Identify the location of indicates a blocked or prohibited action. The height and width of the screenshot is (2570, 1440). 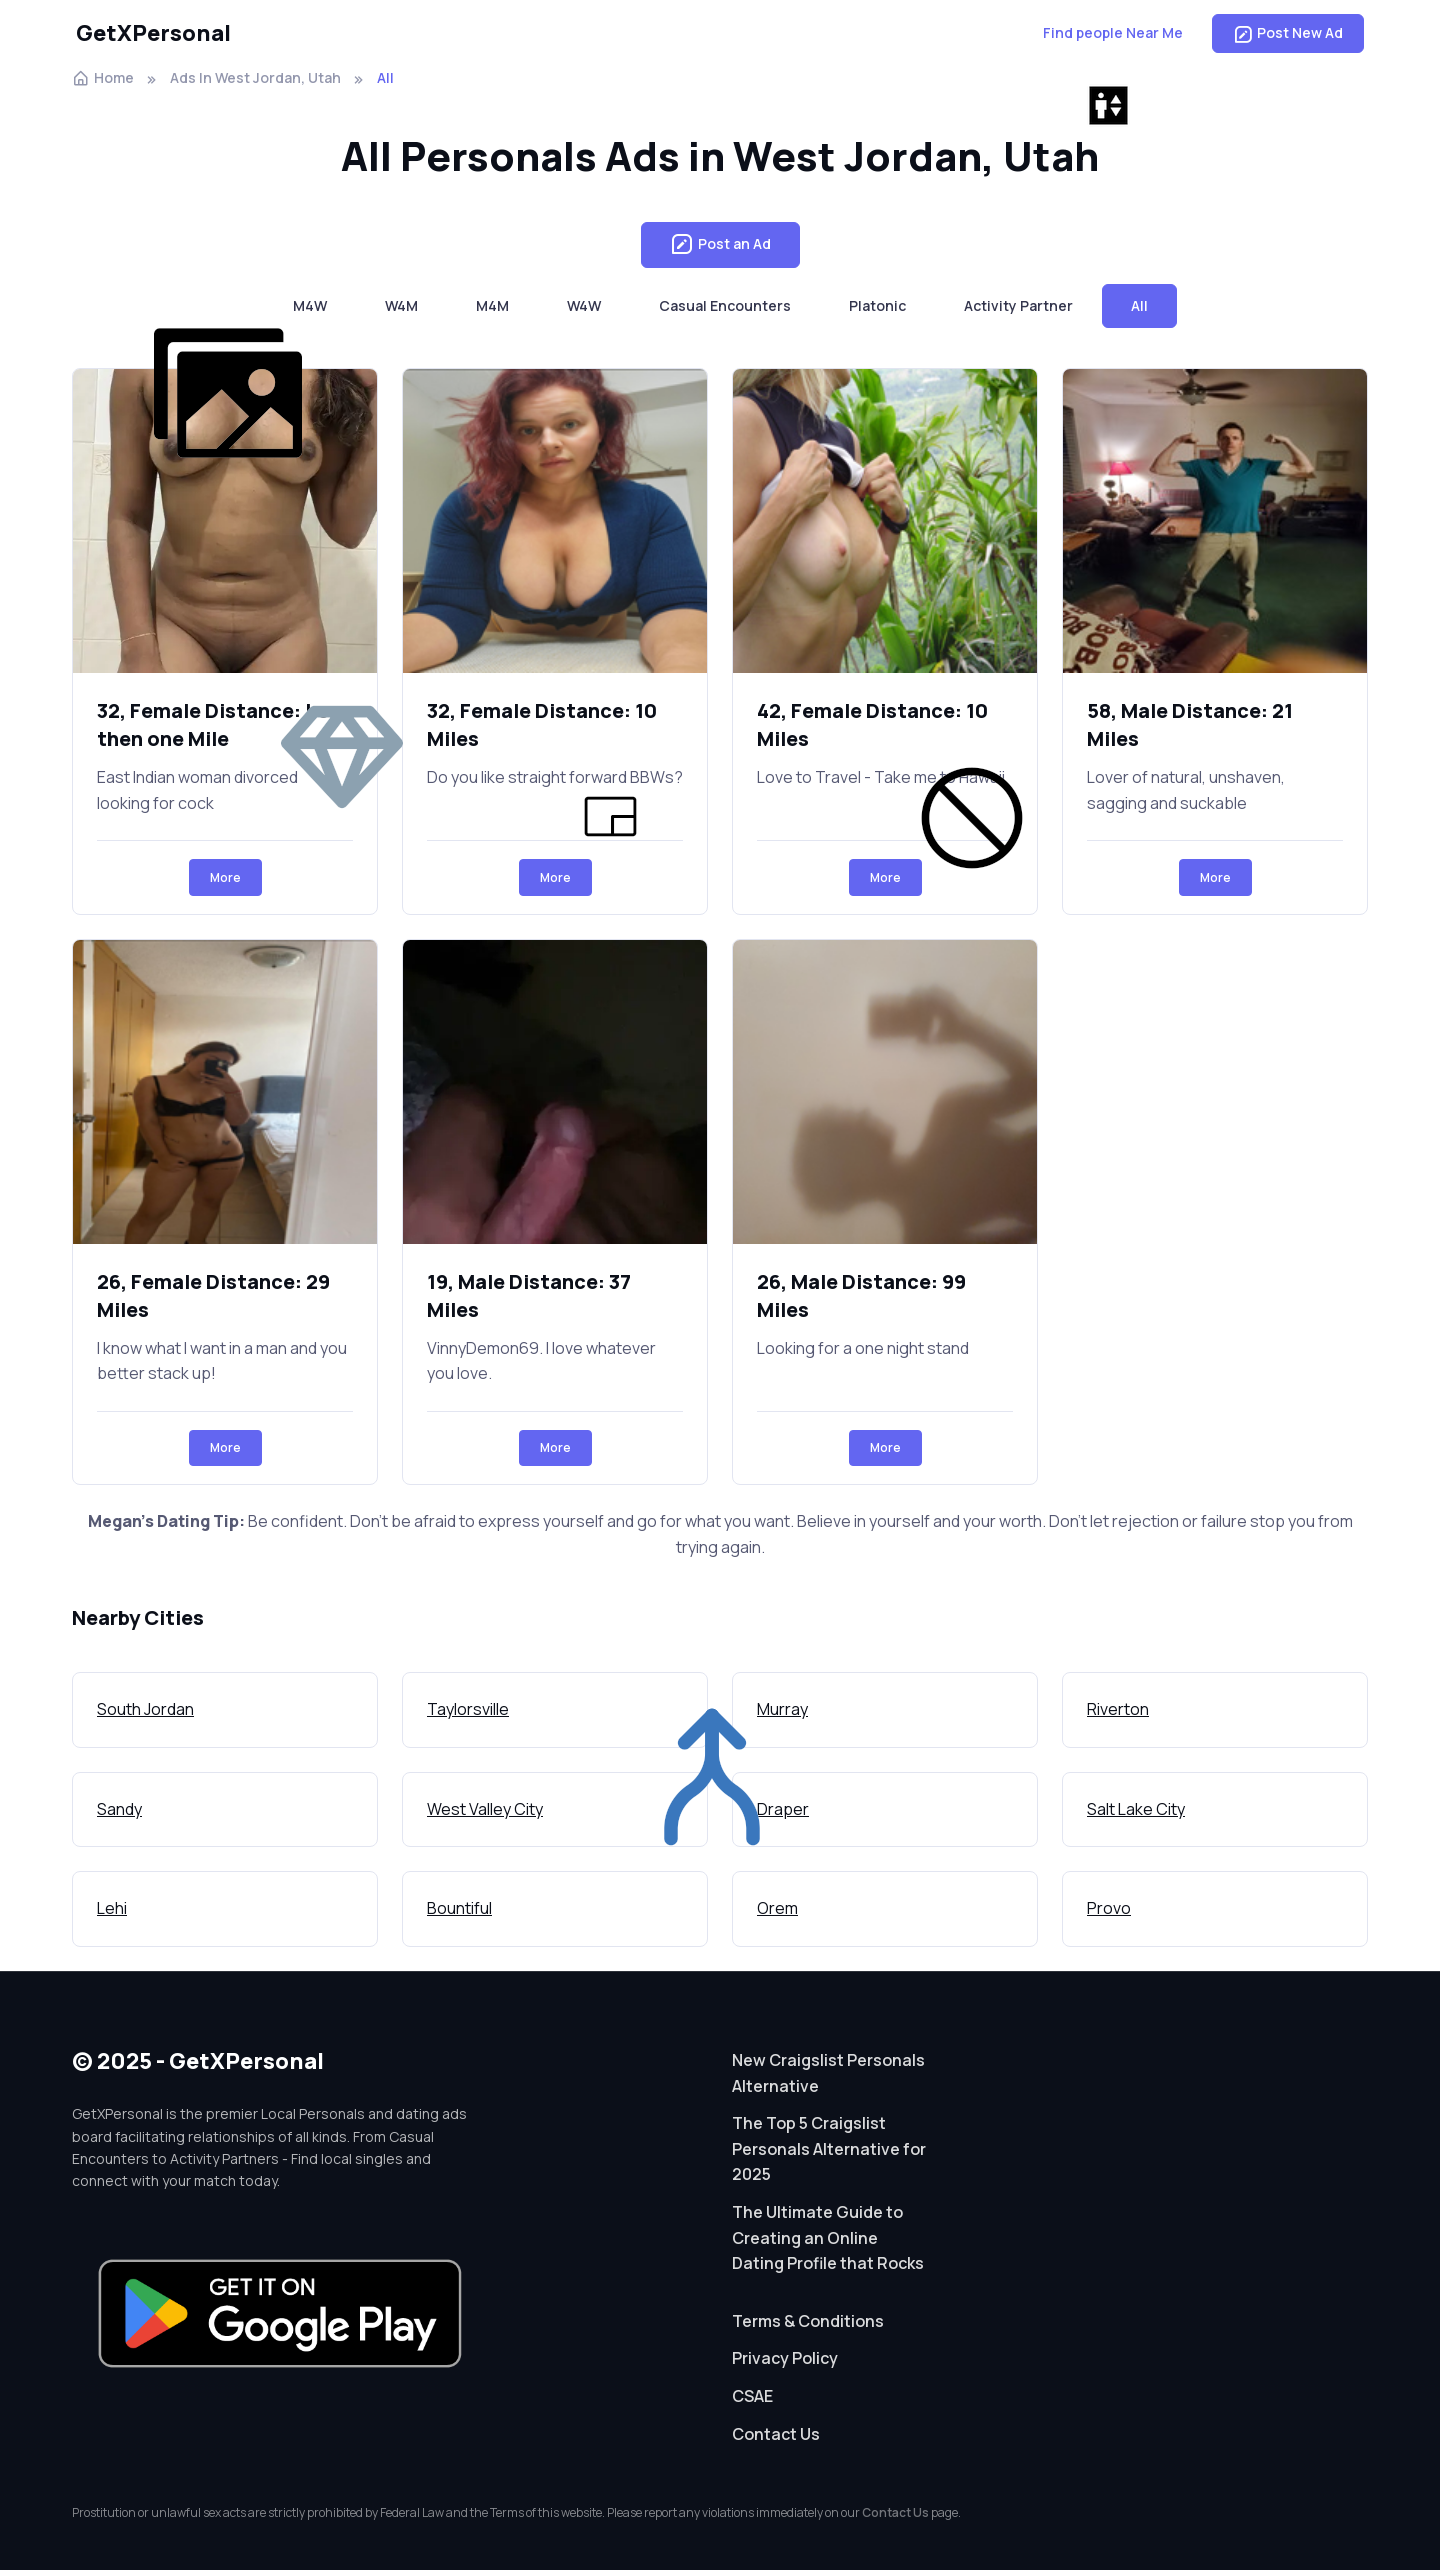
(972, 818).